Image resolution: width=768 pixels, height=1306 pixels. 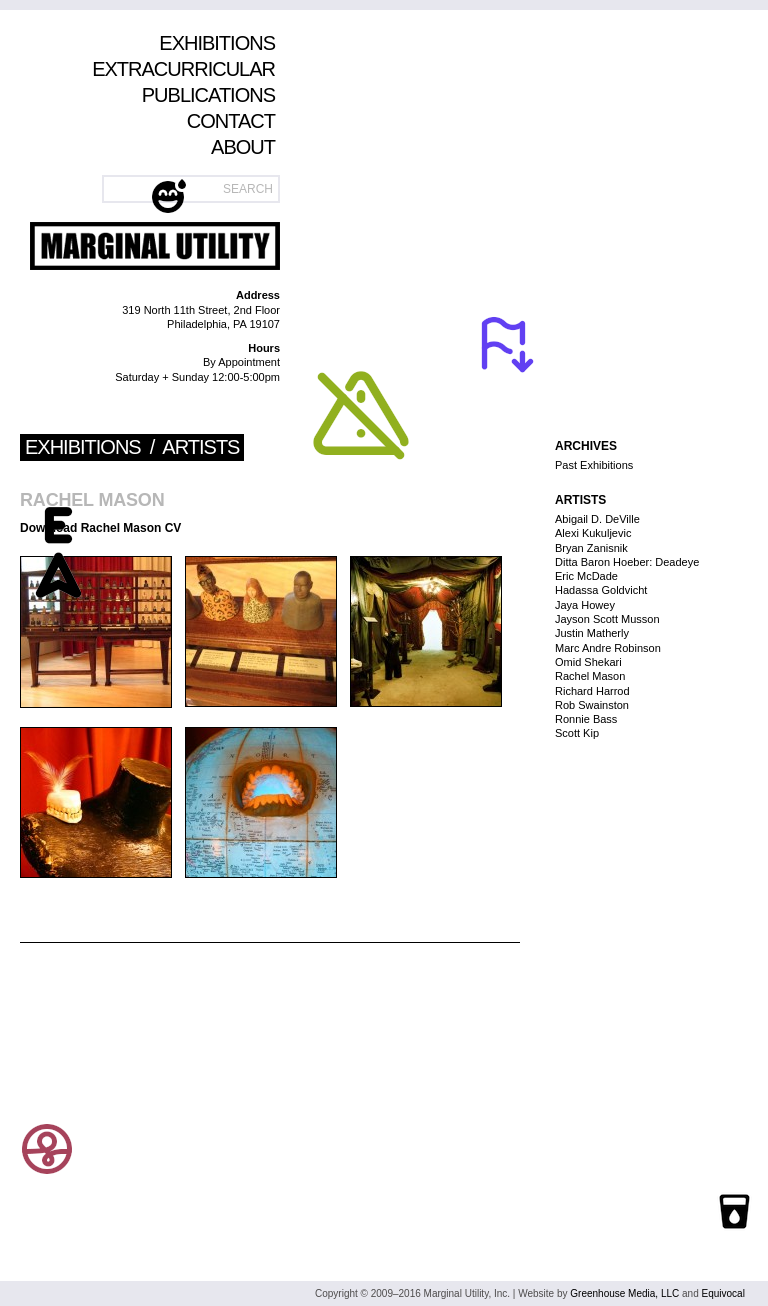 I want to click on find nearby drink or beverage locations, so click(x=734, y=1211).